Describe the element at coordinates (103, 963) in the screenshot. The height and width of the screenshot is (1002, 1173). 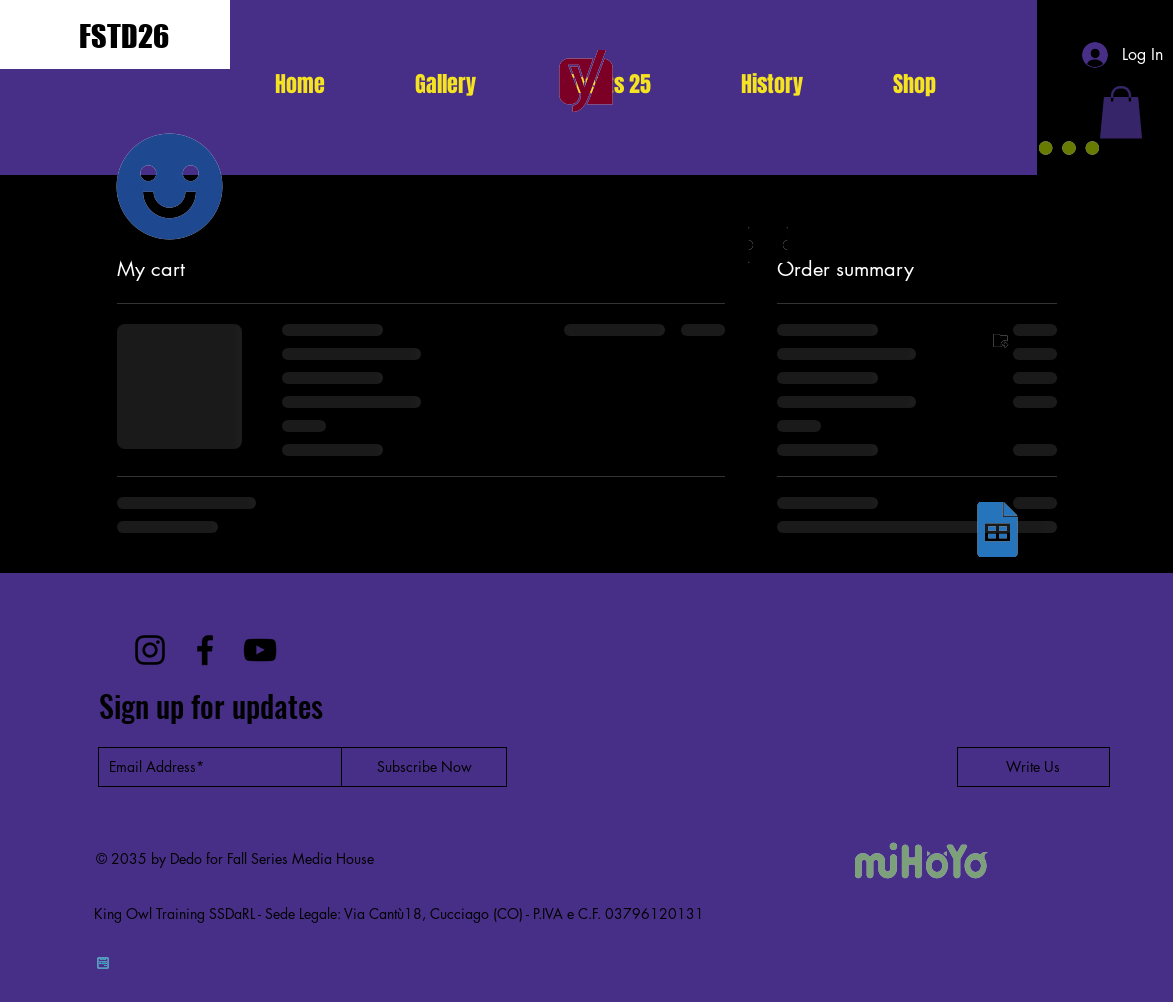
I see `WPForms plugin logo` at that location.